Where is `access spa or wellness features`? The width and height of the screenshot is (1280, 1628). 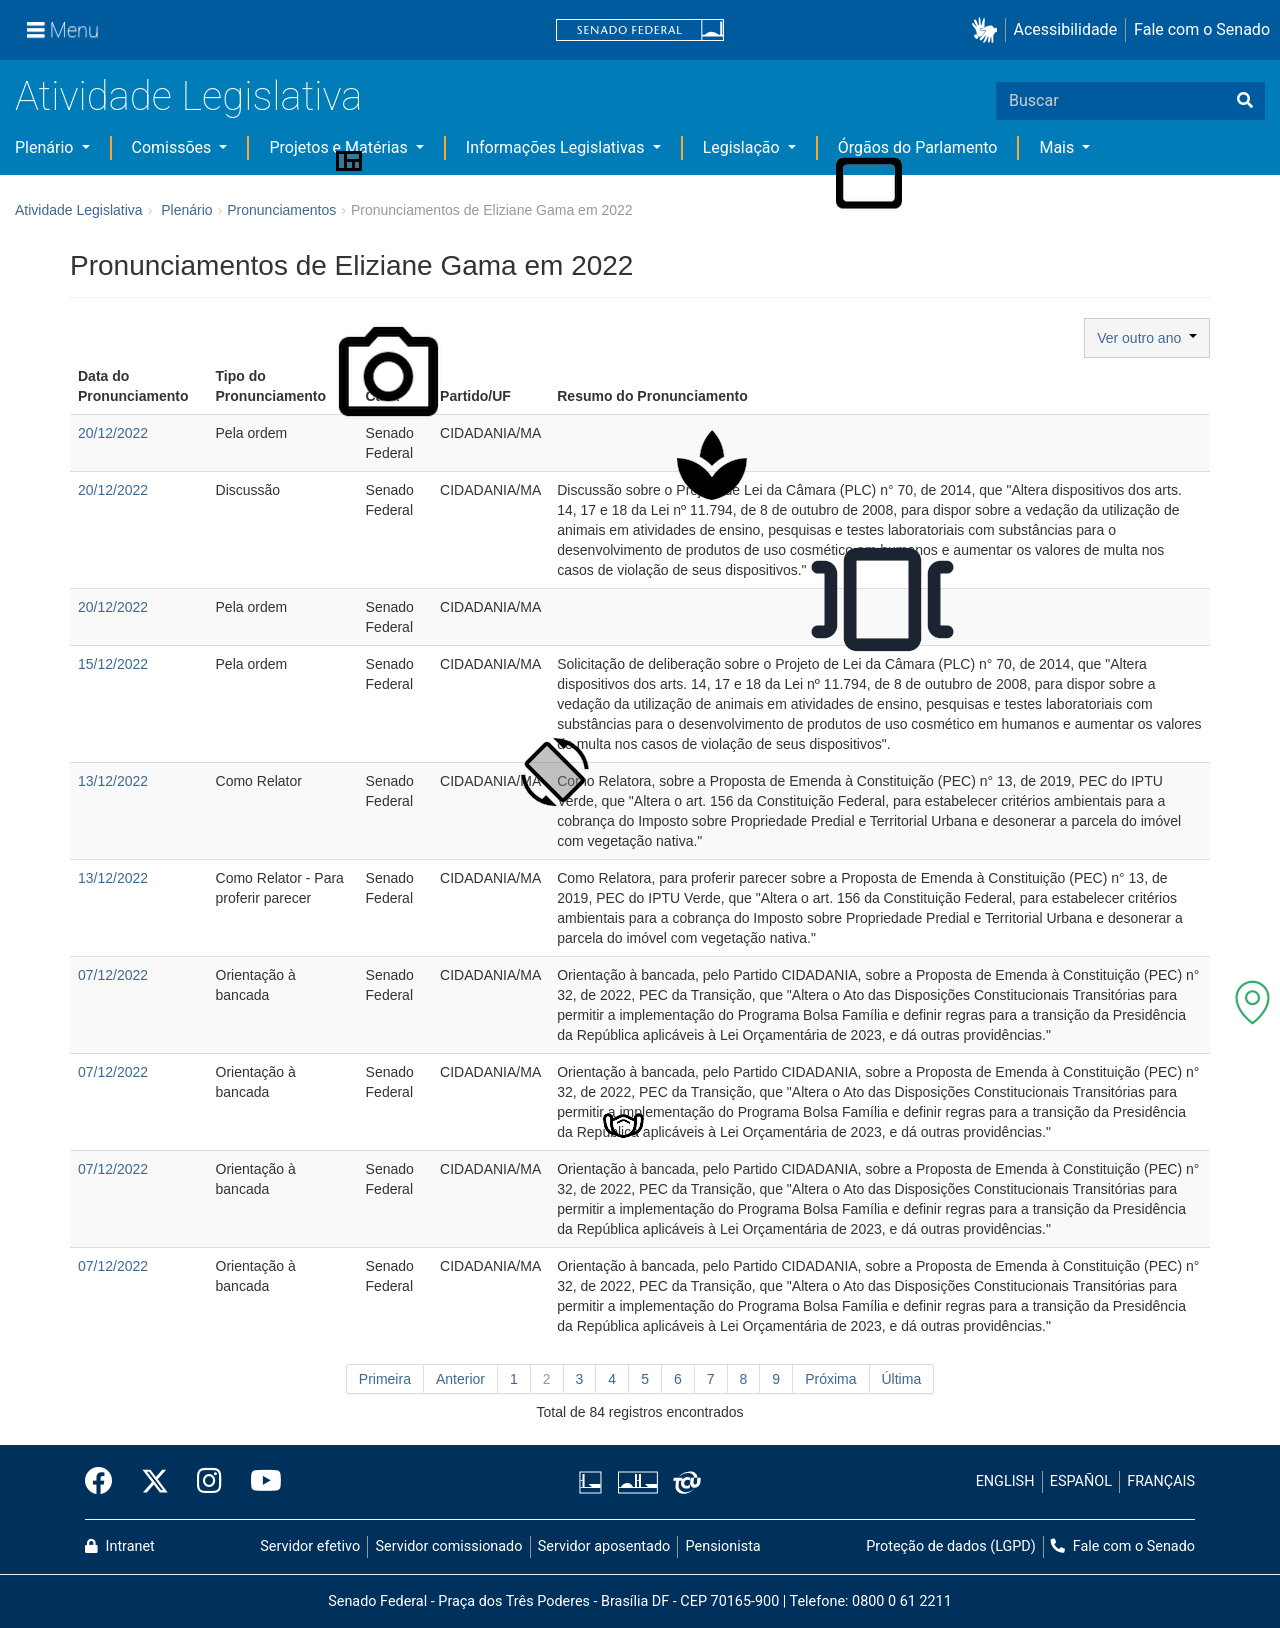 access spa or wellness features is located at coordinates (712, 465).